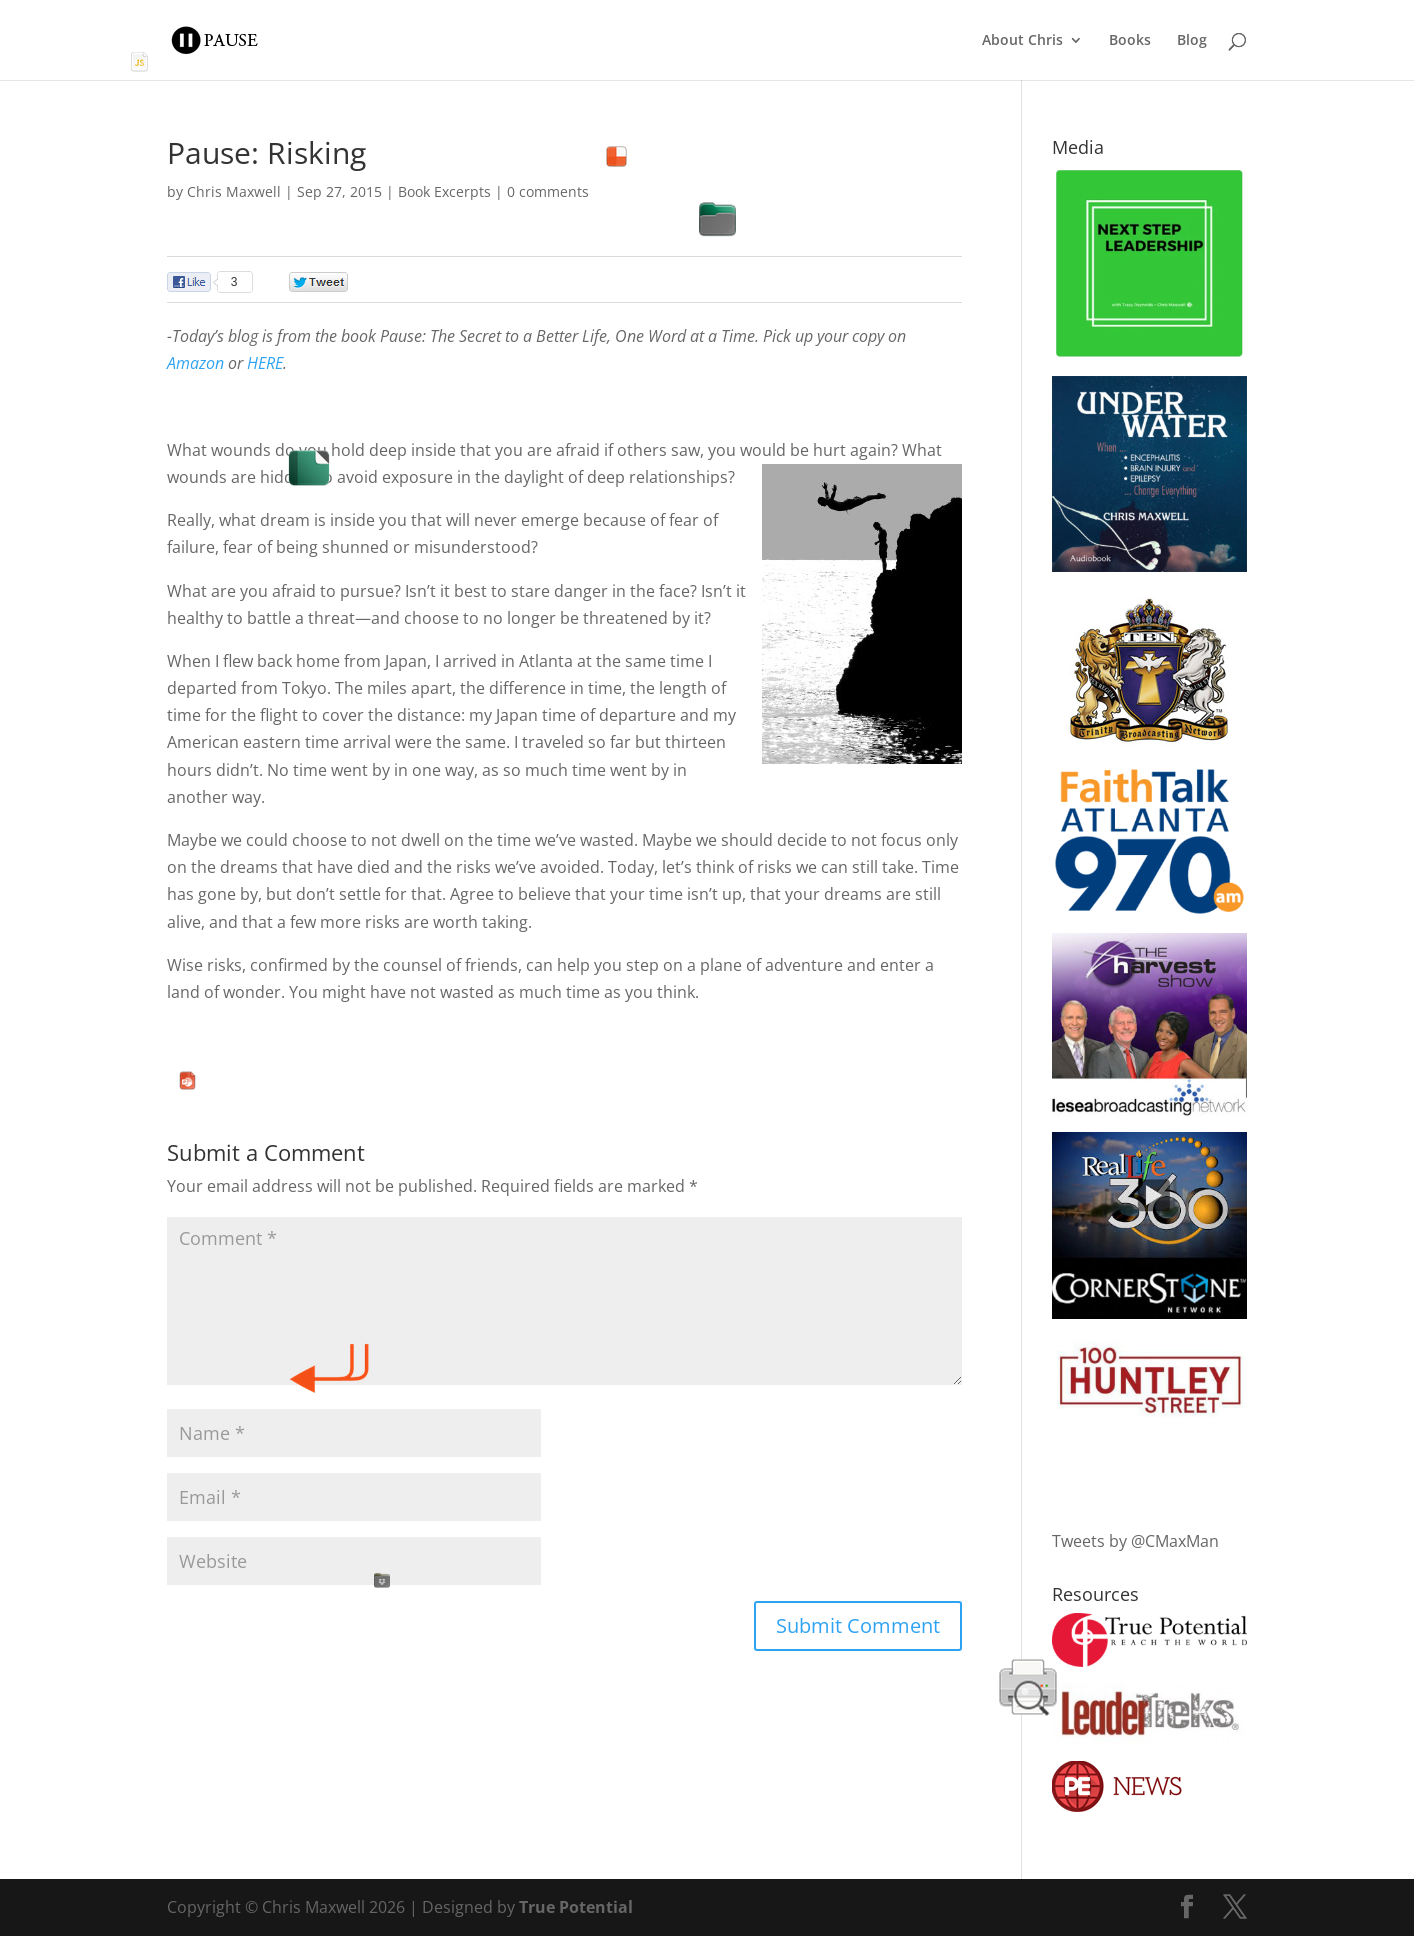  I want to click on a javascript file in the file system, so click(139, 61).